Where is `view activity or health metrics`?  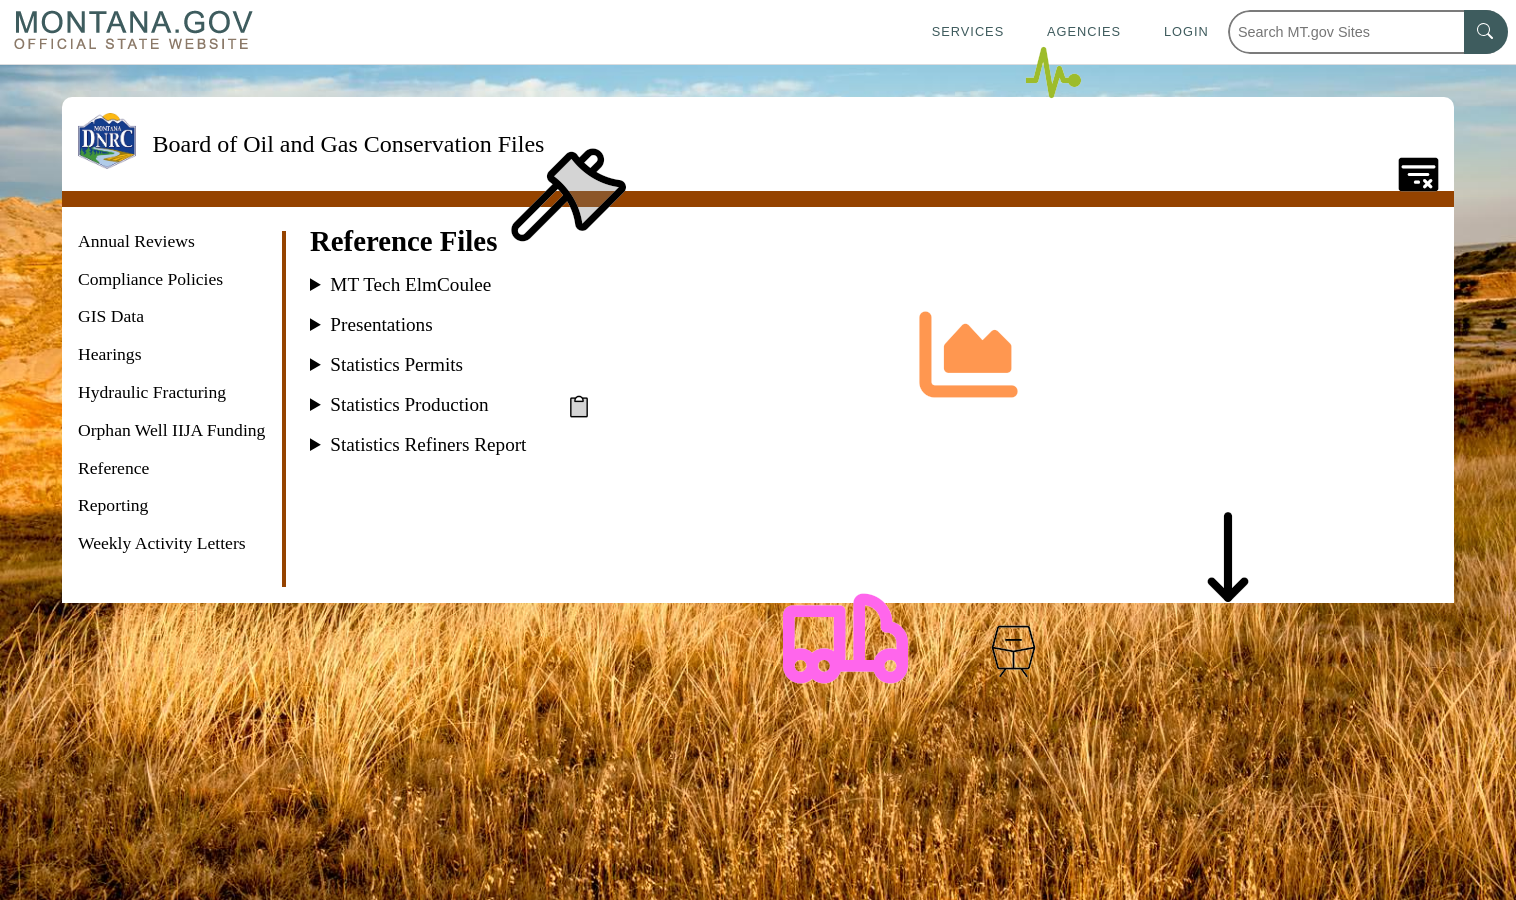 view activity or health metrics is located at coordinates (1053, 72).